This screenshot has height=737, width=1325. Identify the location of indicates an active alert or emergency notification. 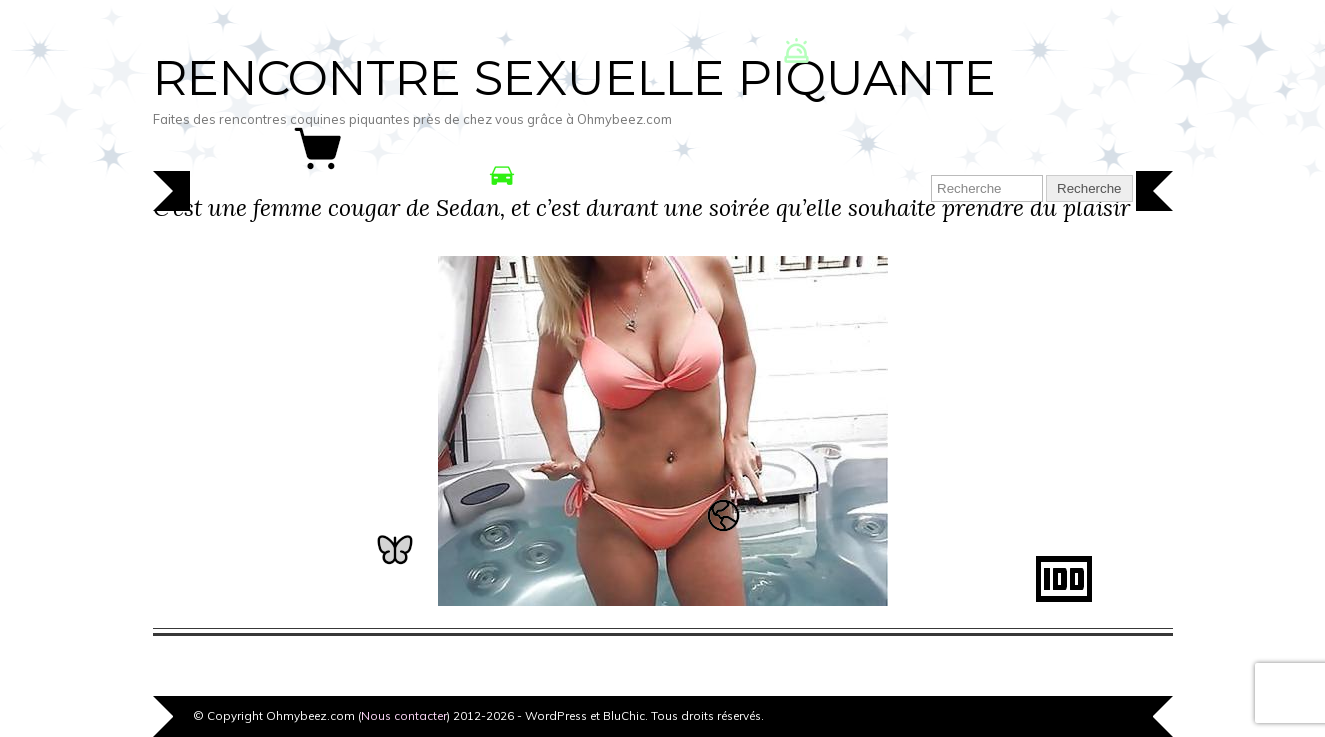
(796, 52).